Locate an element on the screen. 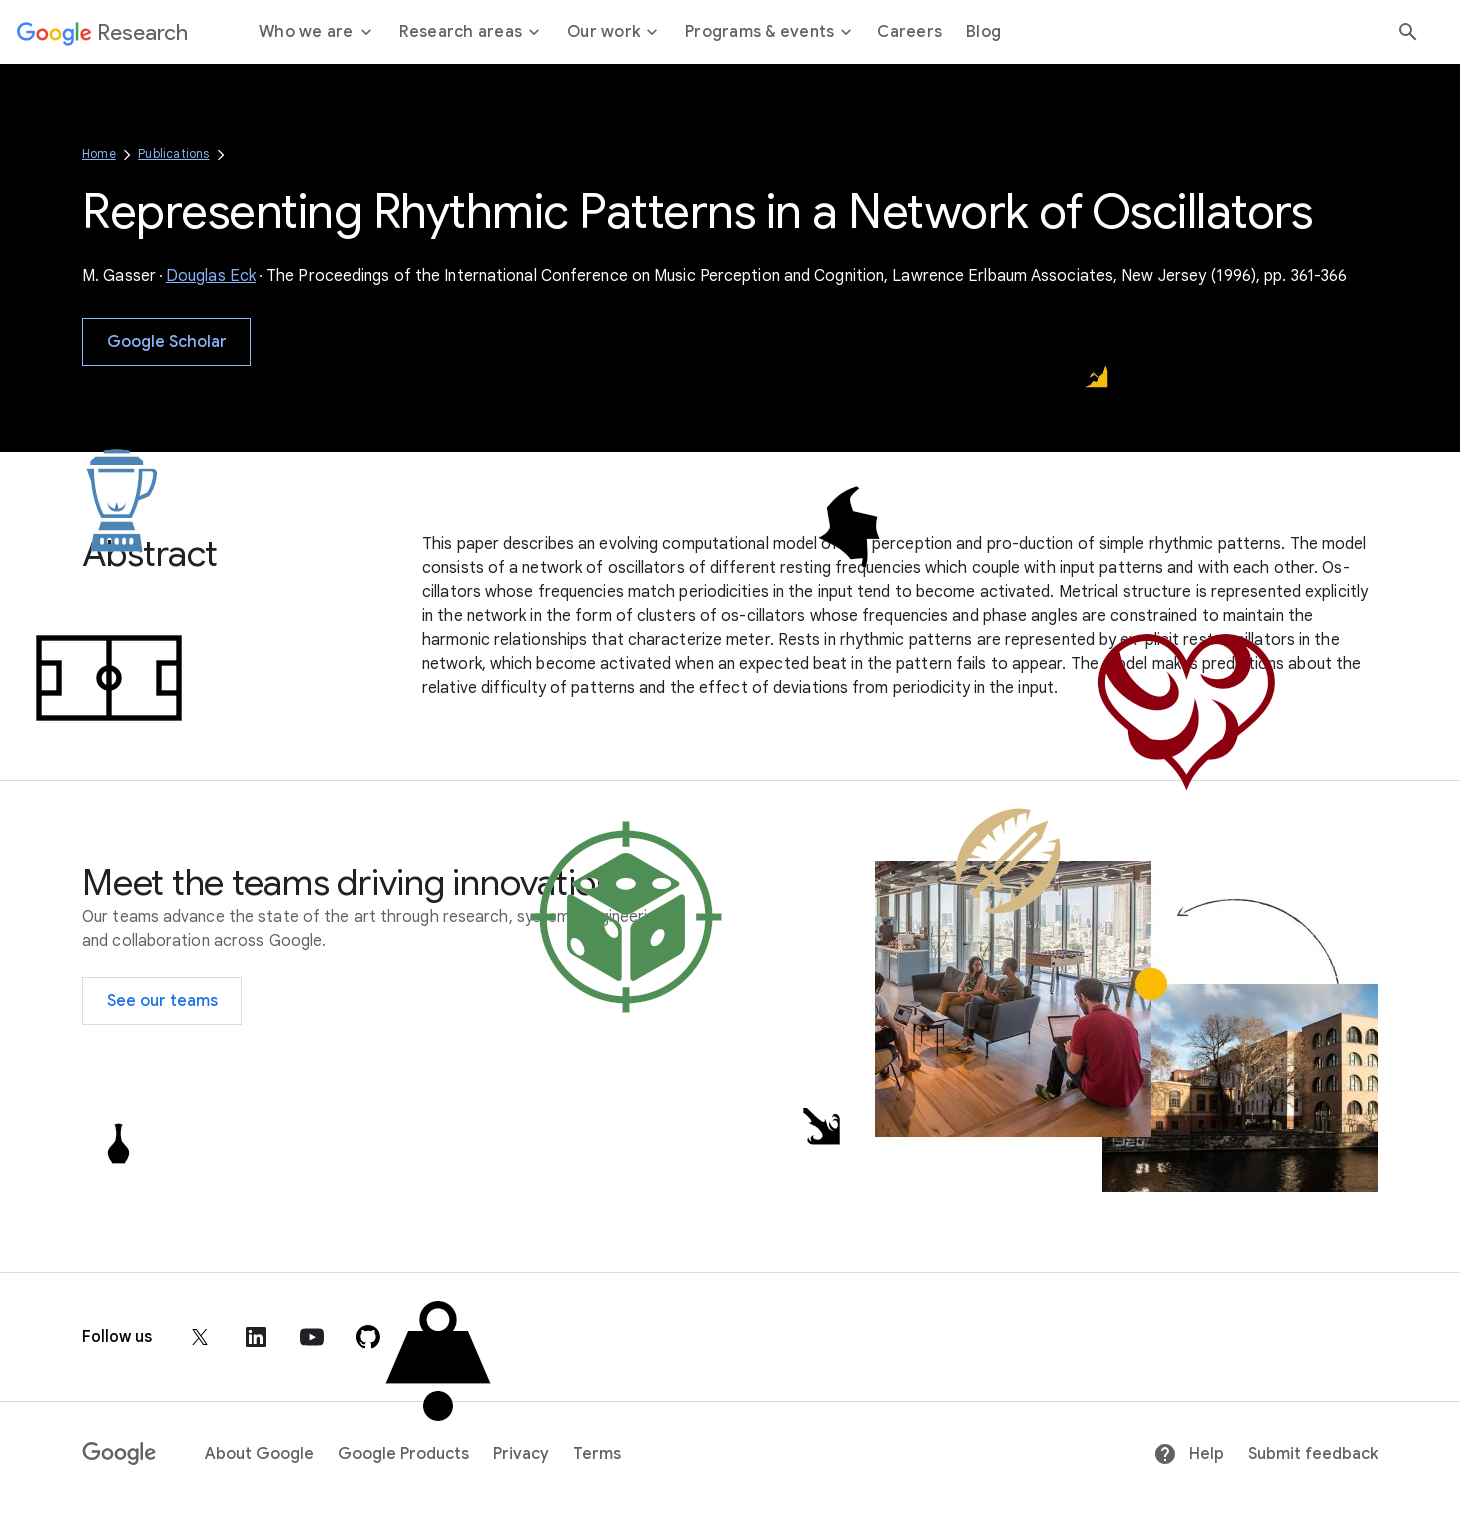  attack or combat action button is located at coordinates (1008, 860).